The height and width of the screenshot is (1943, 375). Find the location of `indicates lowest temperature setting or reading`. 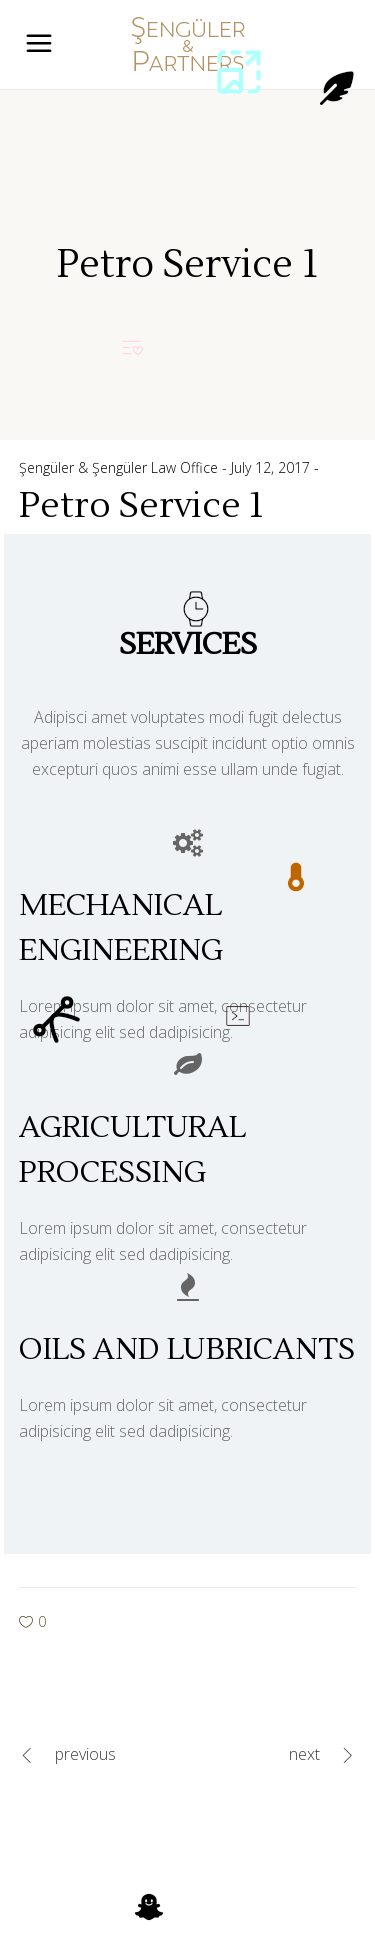

indicates lowest temperature setting or reading is located at coordinates (296, 877).